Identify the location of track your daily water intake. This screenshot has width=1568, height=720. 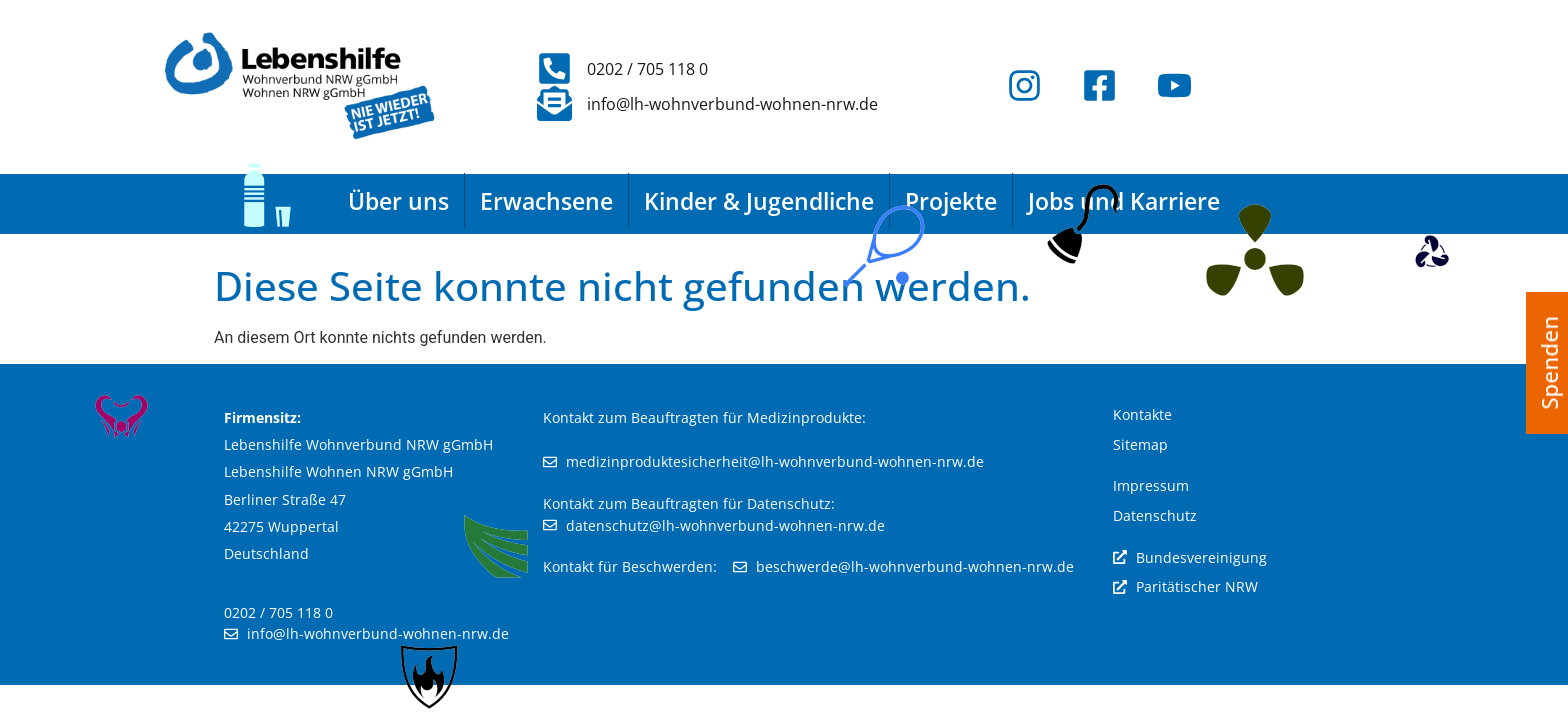
(267, 194).